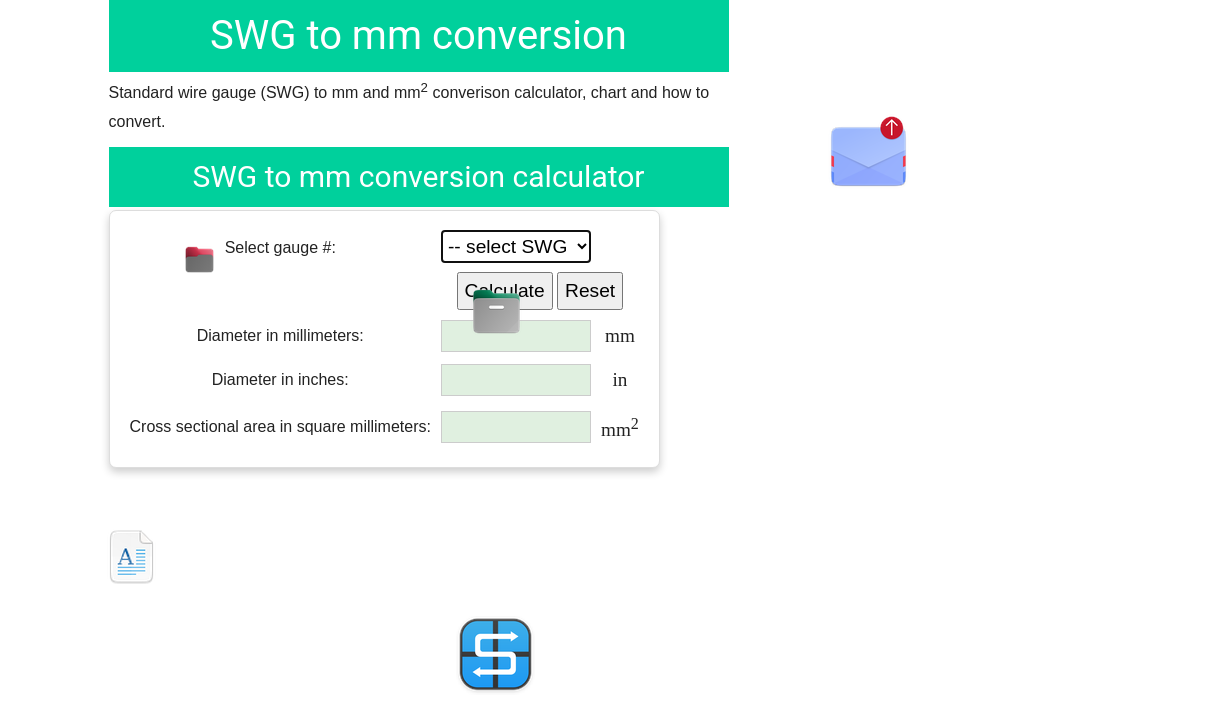 This screenshot has width=1207, height=720. I want to click on send an email or message, so click(868, 156).